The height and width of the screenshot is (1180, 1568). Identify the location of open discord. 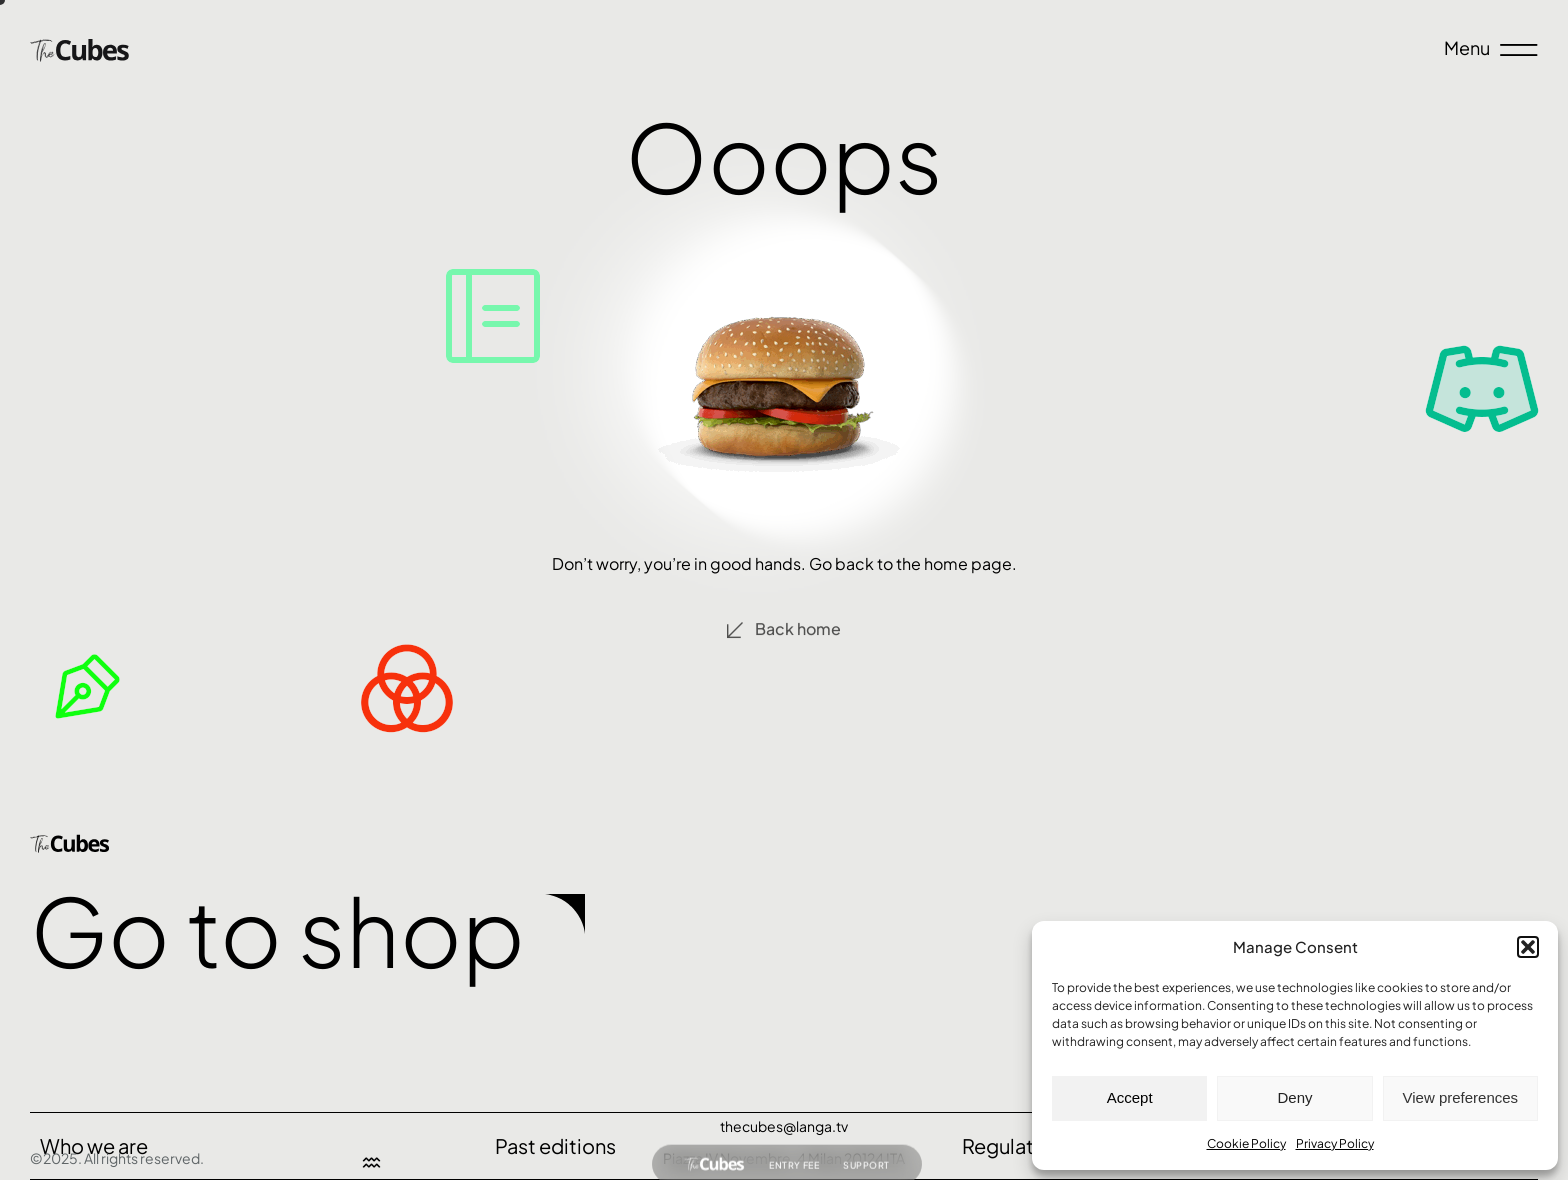
(1482, 387).